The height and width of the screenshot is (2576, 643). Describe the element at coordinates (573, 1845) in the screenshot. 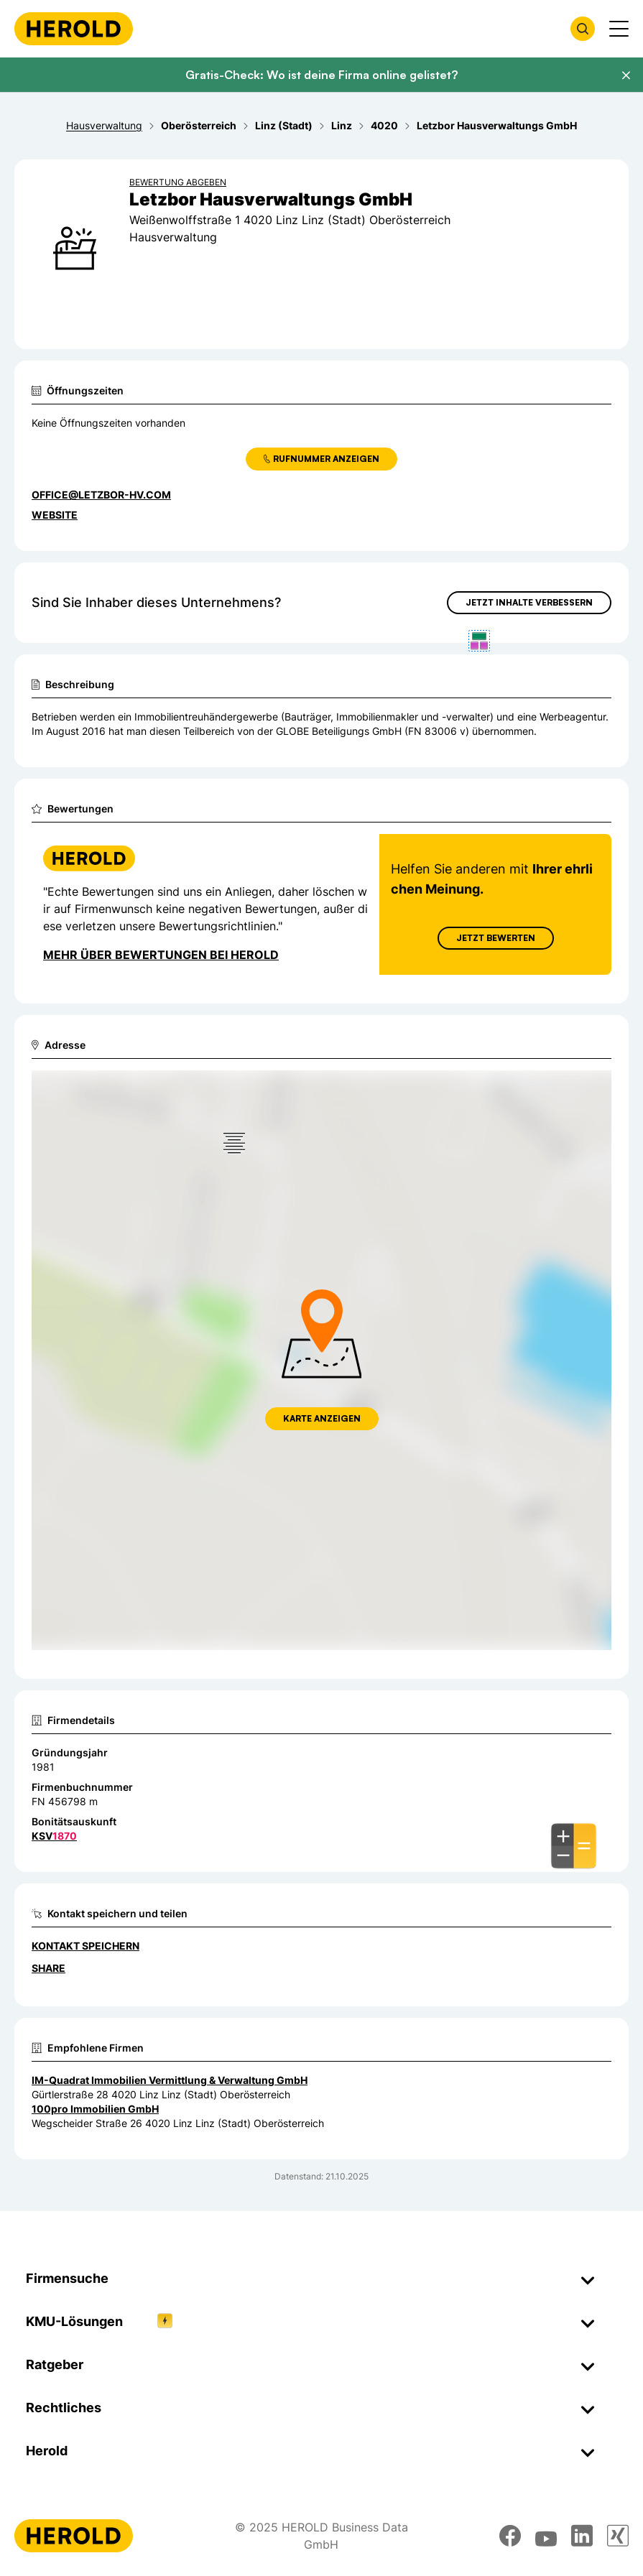

I see `open the calculator app` at that location.